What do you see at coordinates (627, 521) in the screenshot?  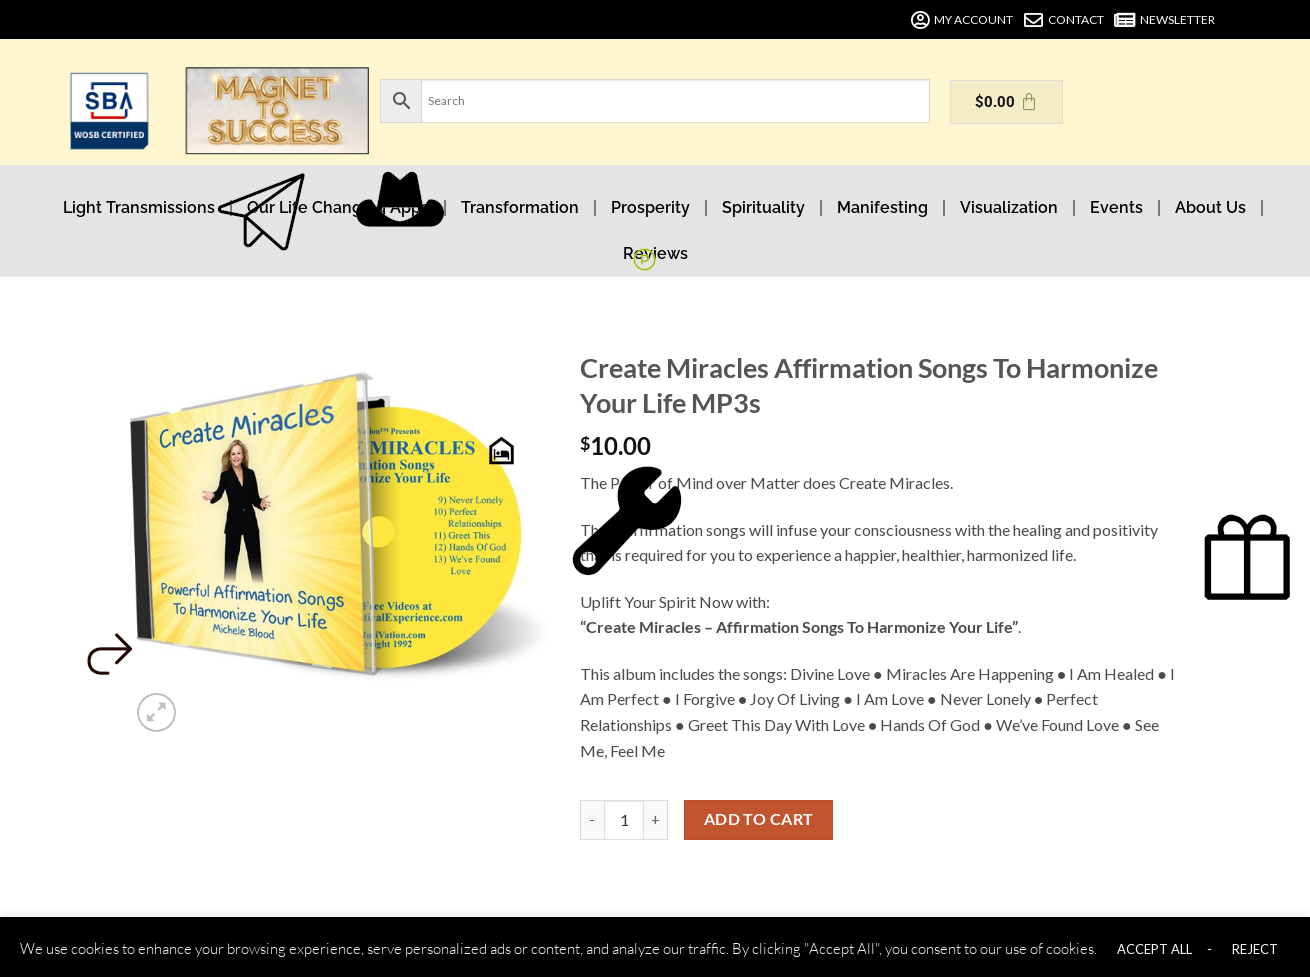 I see `access settings or configuration options` at bounding box center [627, 521].